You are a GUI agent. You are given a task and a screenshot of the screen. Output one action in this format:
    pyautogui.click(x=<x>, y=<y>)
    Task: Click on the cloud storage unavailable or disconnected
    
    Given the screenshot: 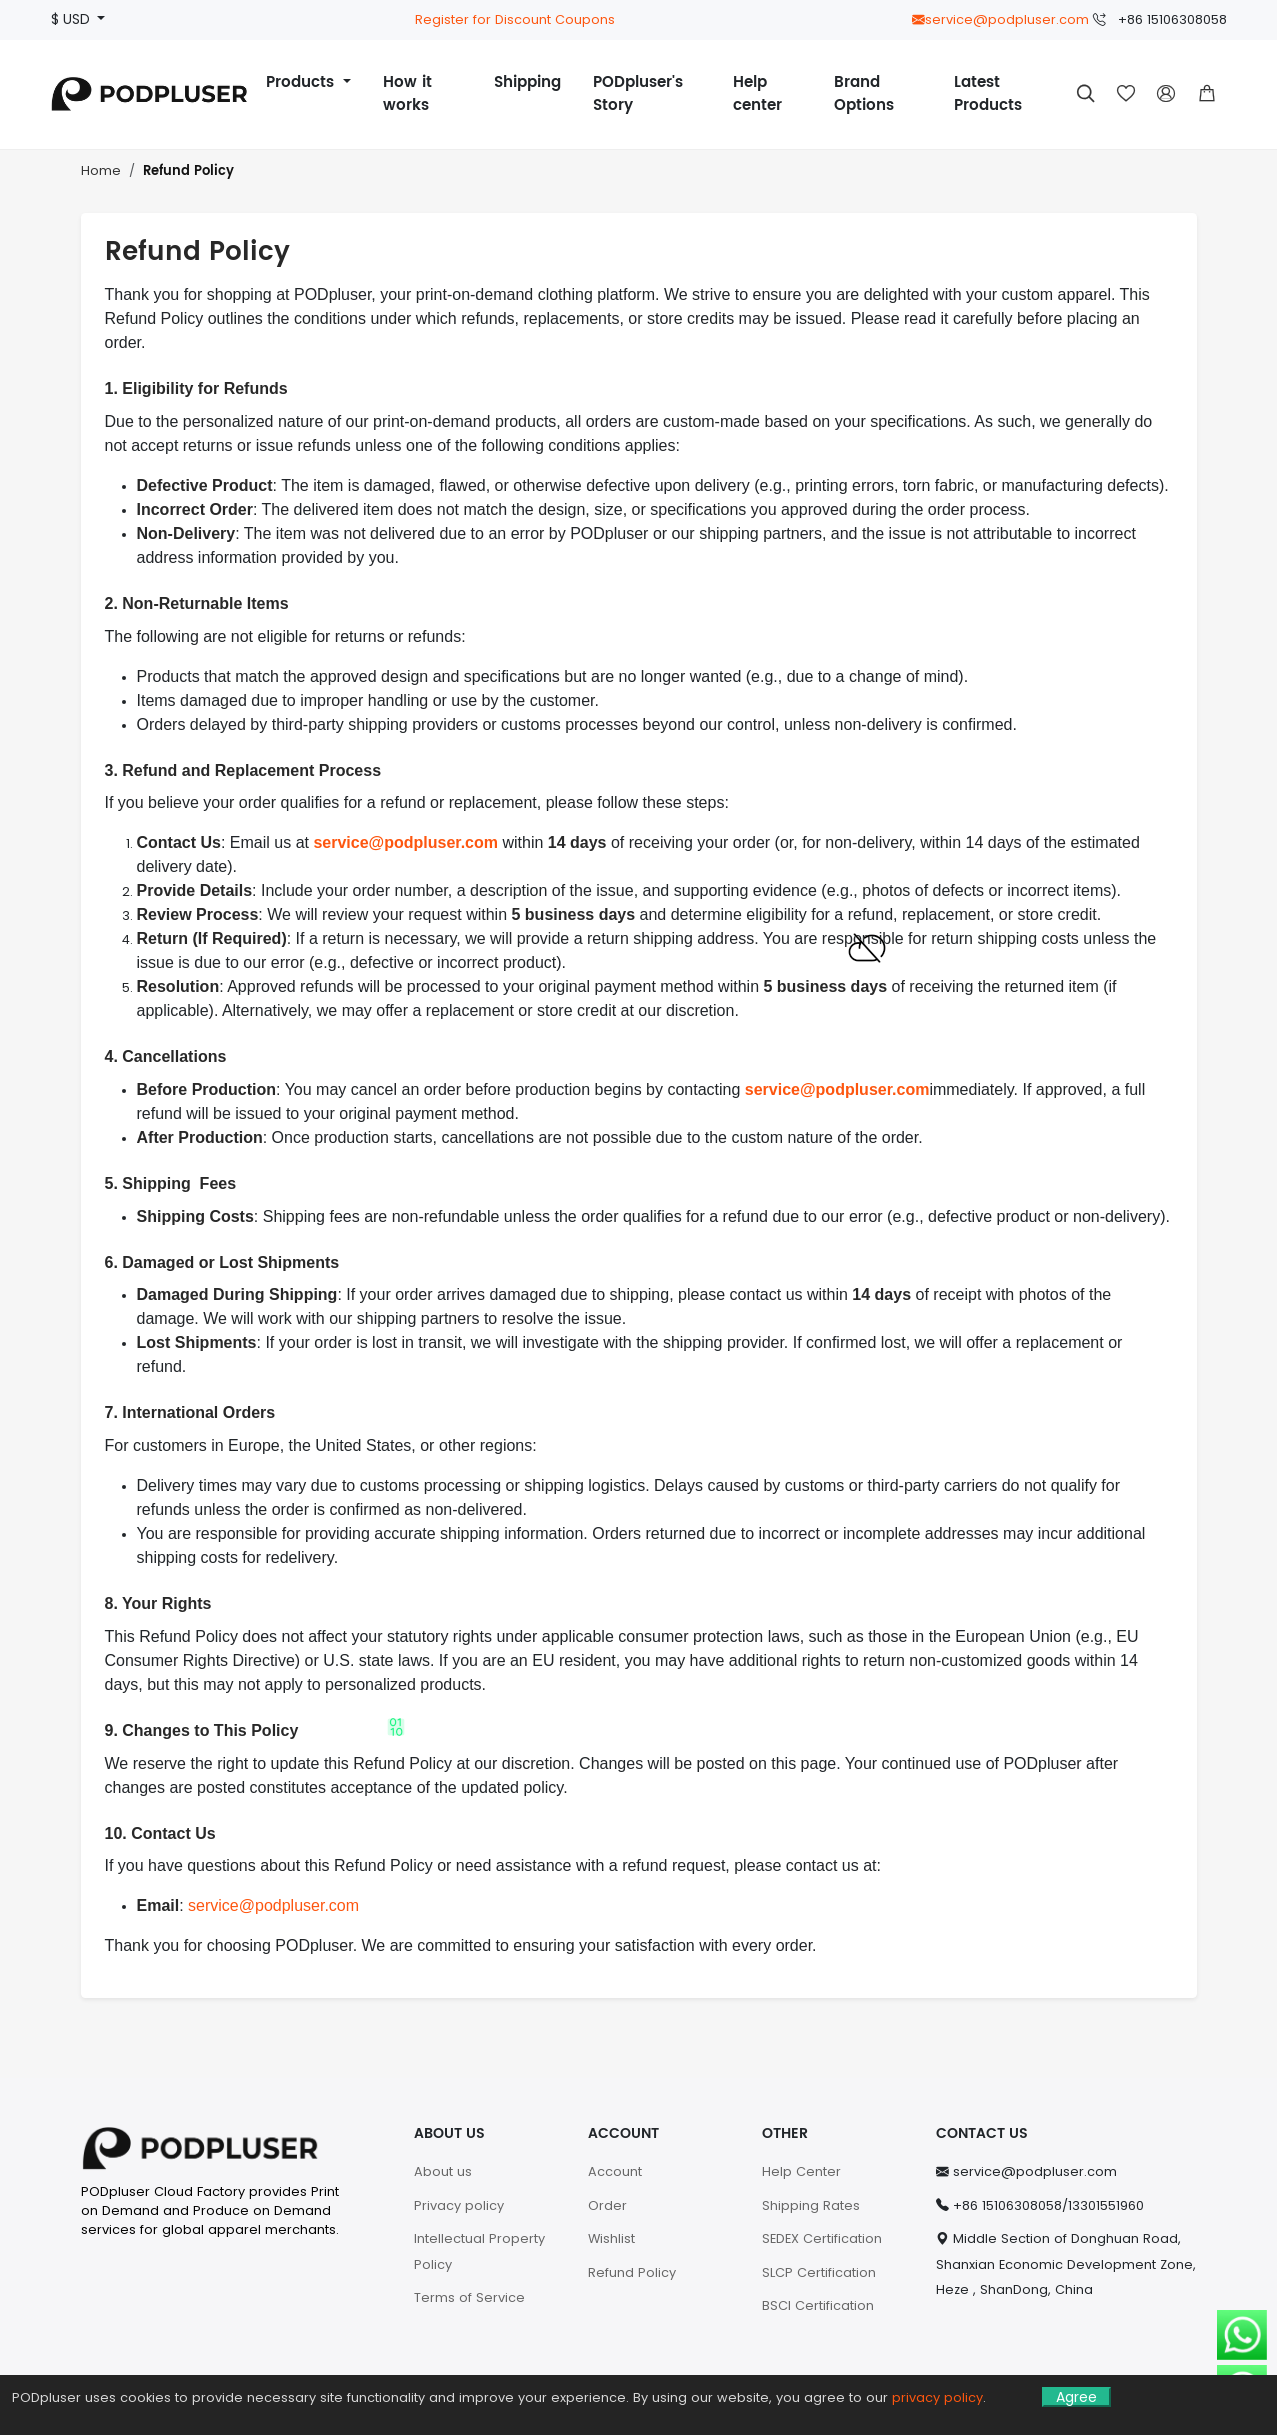 What is the action you would take?
    pyautogui.click(x=867, y=948)
    